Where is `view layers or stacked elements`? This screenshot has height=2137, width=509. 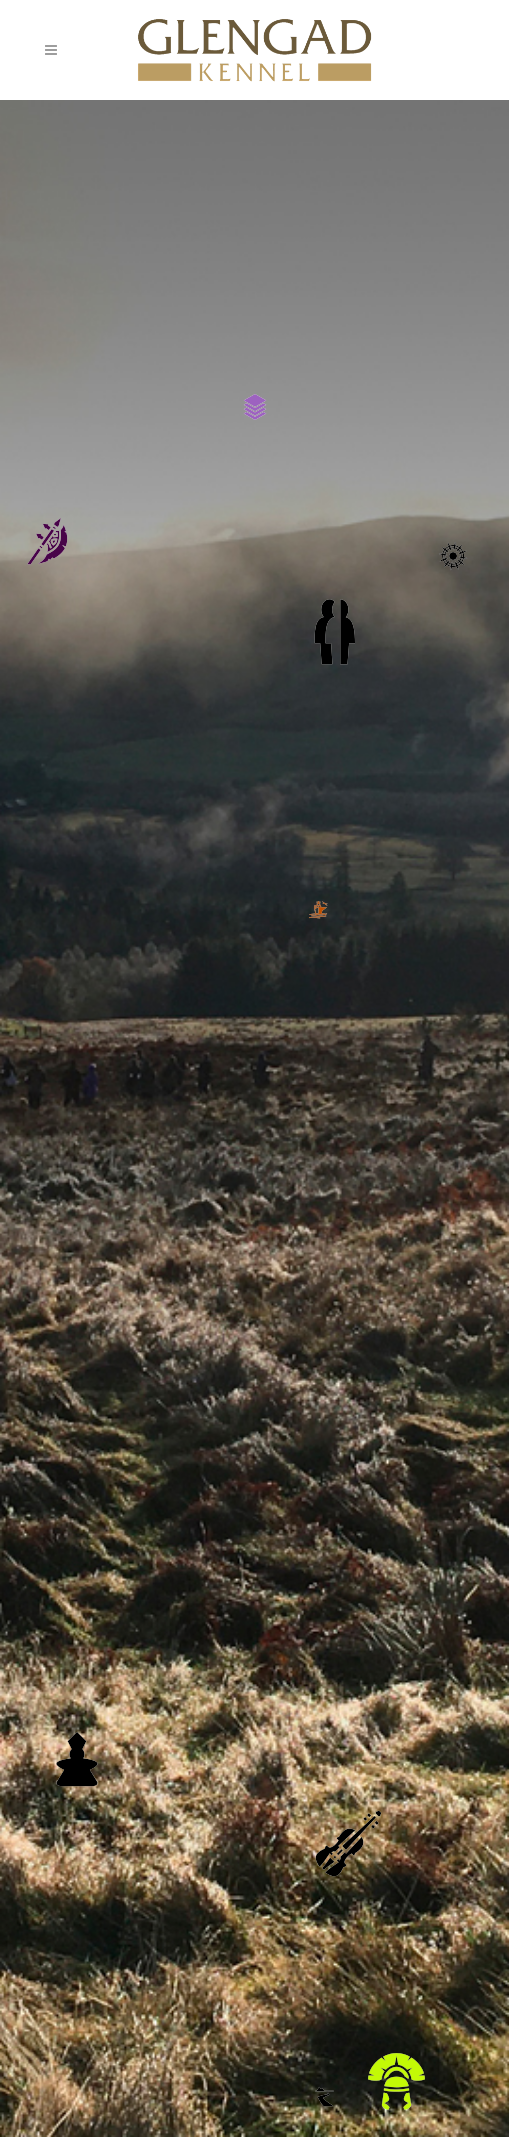 view layers or stacked elements is located at coordinates (255, 407).